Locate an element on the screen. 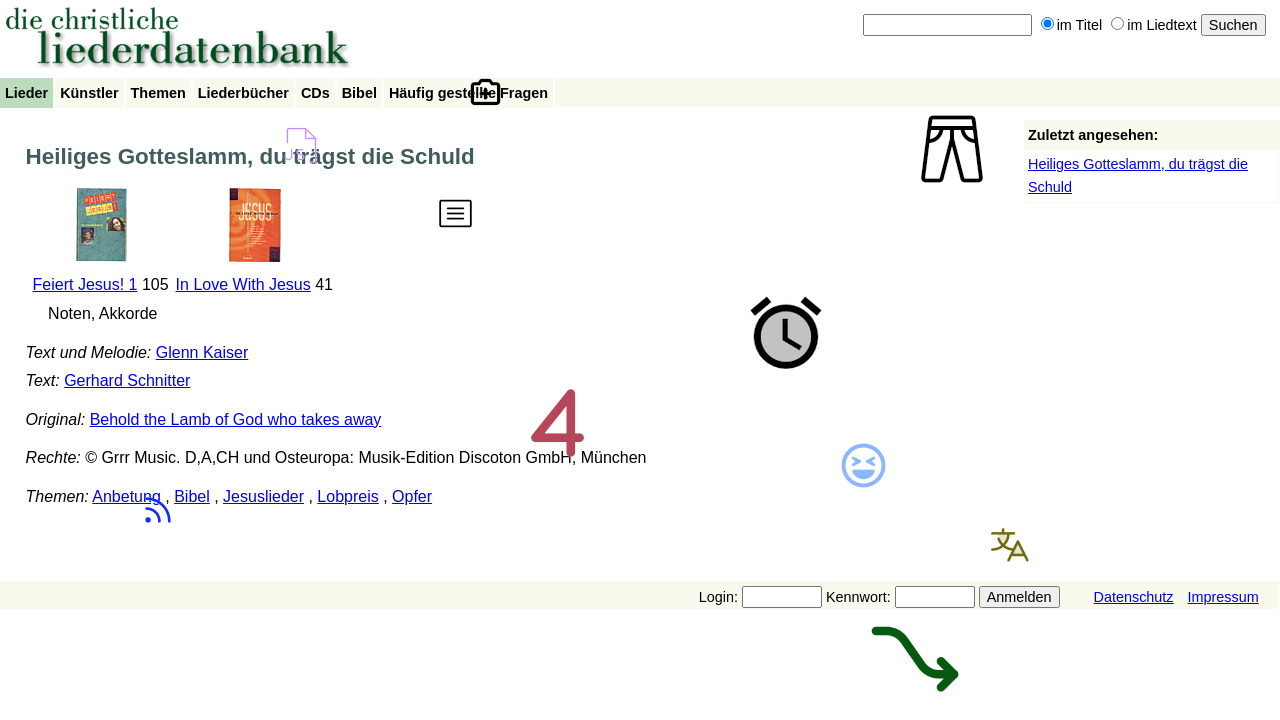 This screenshot has height=720, width=1280. a javascript file in your project is located at coordinates (301, 145).